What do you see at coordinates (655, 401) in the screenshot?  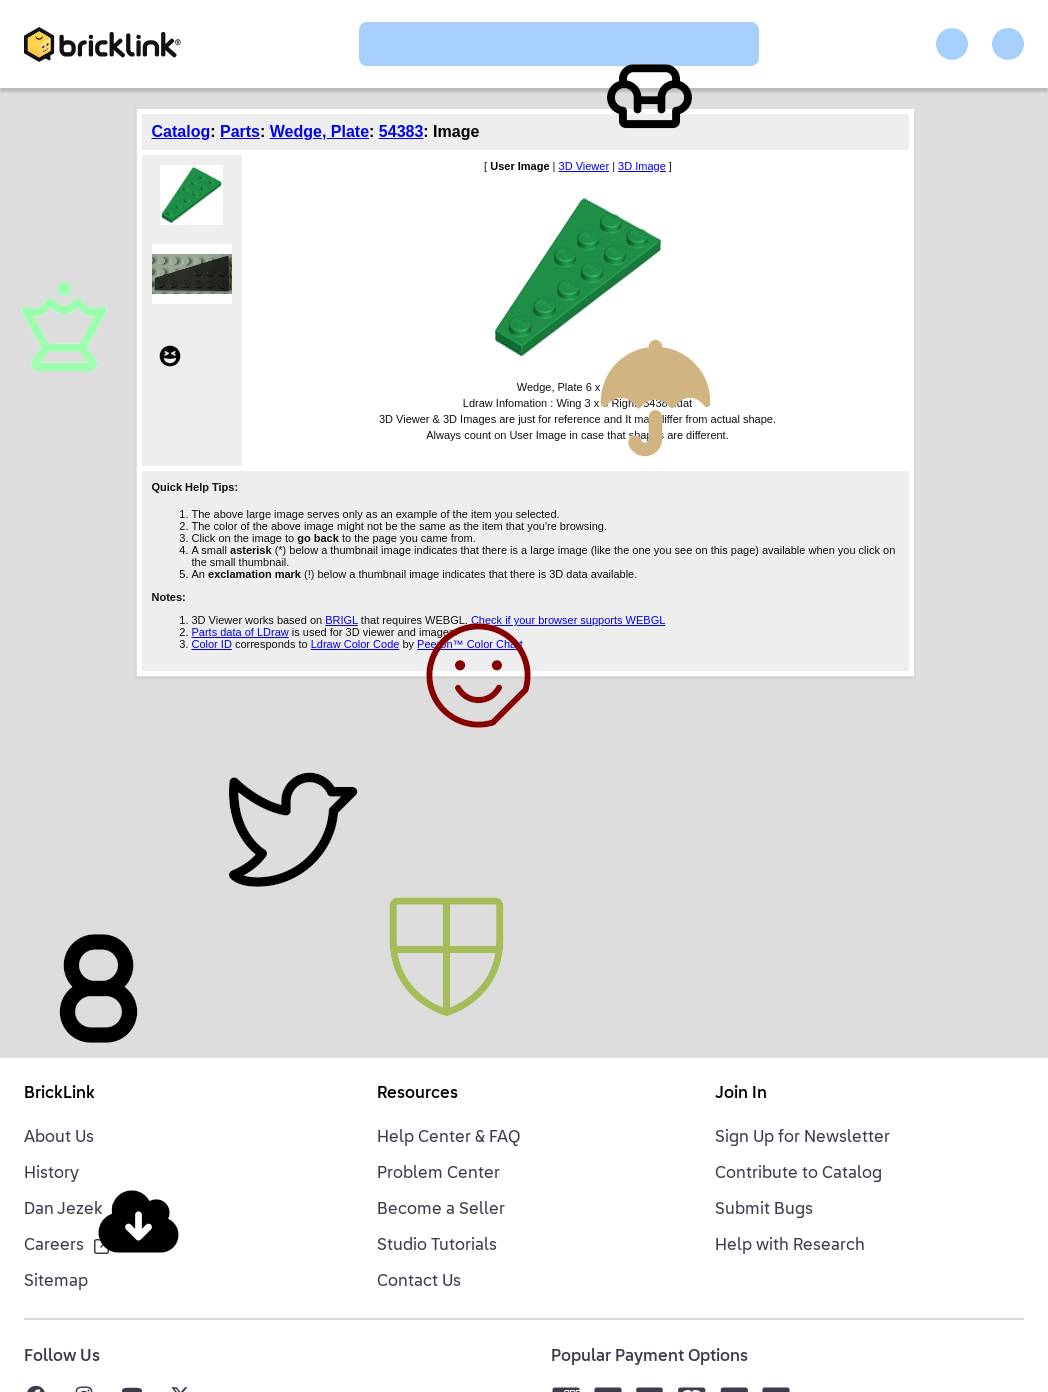 I see `view weather protection or rain forecast` at bounding box center [655, 401].